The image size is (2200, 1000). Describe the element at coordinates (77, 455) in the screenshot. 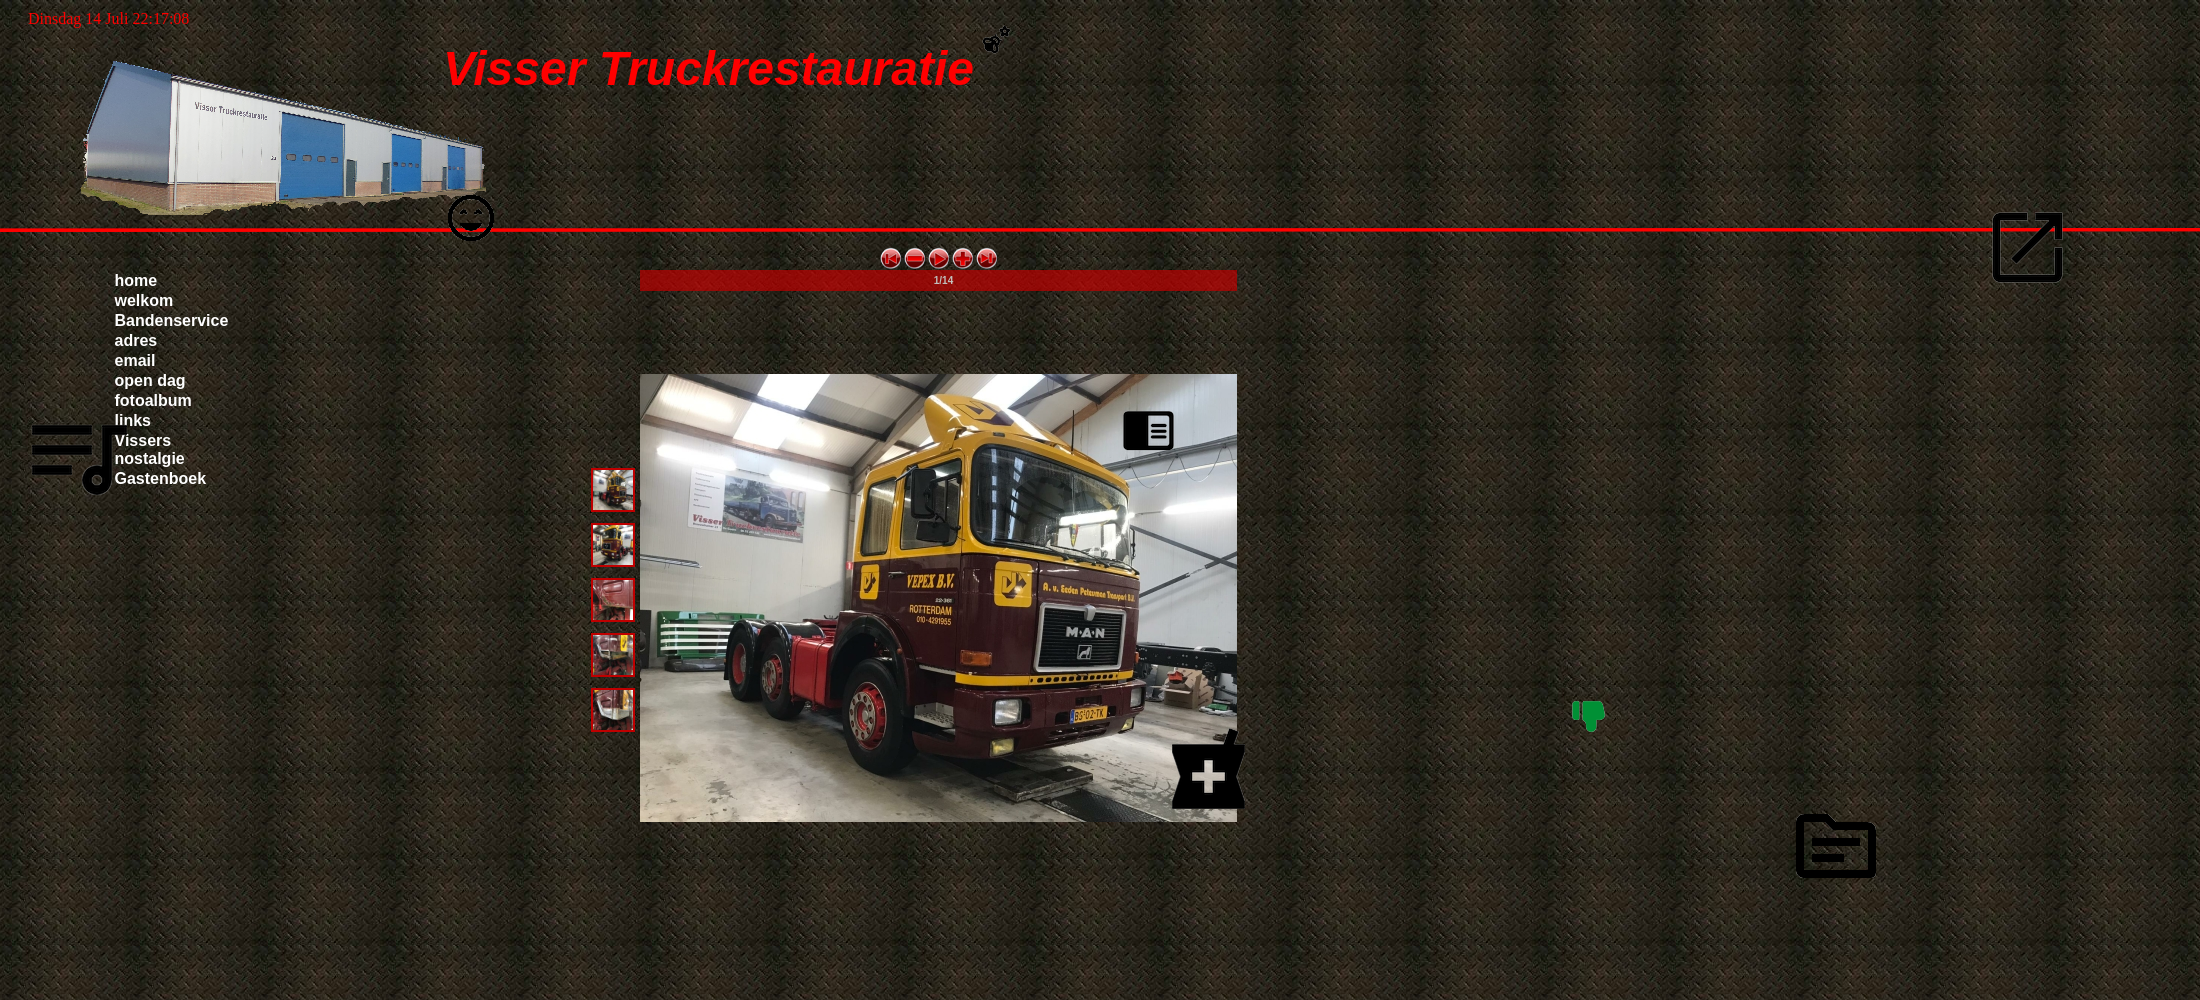

I see `view music queue or playlist` at that location.